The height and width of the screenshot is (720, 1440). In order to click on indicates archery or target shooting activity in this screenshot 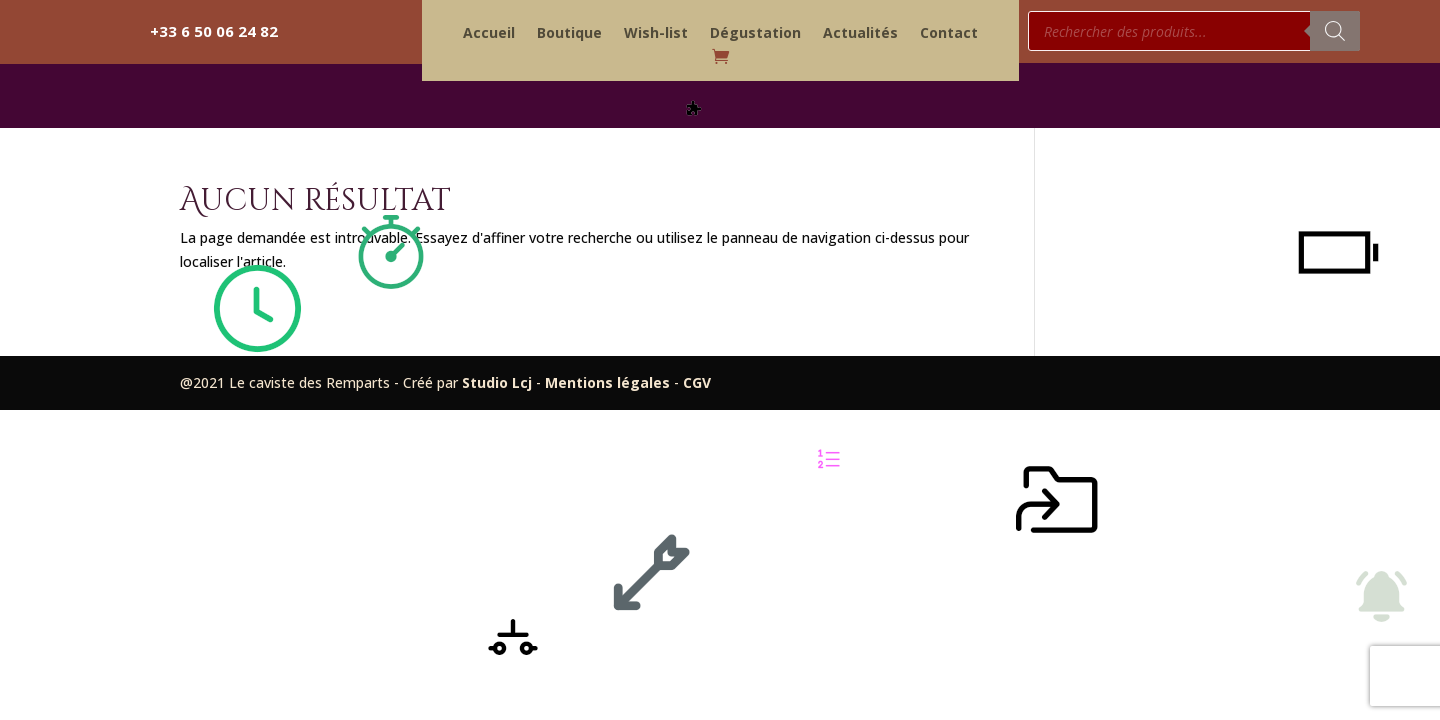, I will do `click(649, 574)`.